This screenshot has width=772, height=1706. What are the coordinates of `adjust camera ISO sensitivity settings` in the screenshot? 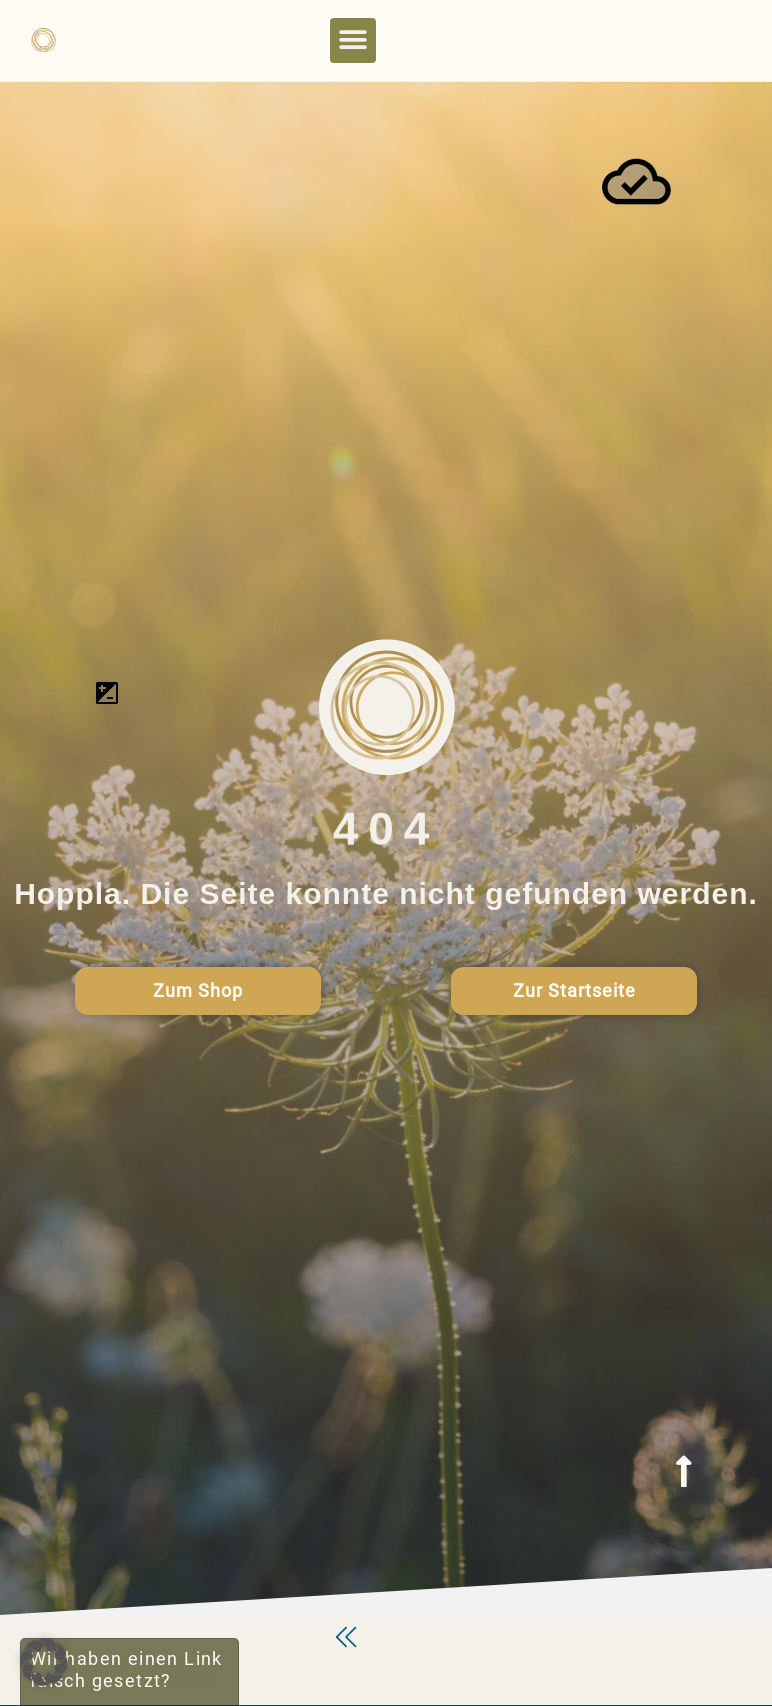 It's located at (107, 693).